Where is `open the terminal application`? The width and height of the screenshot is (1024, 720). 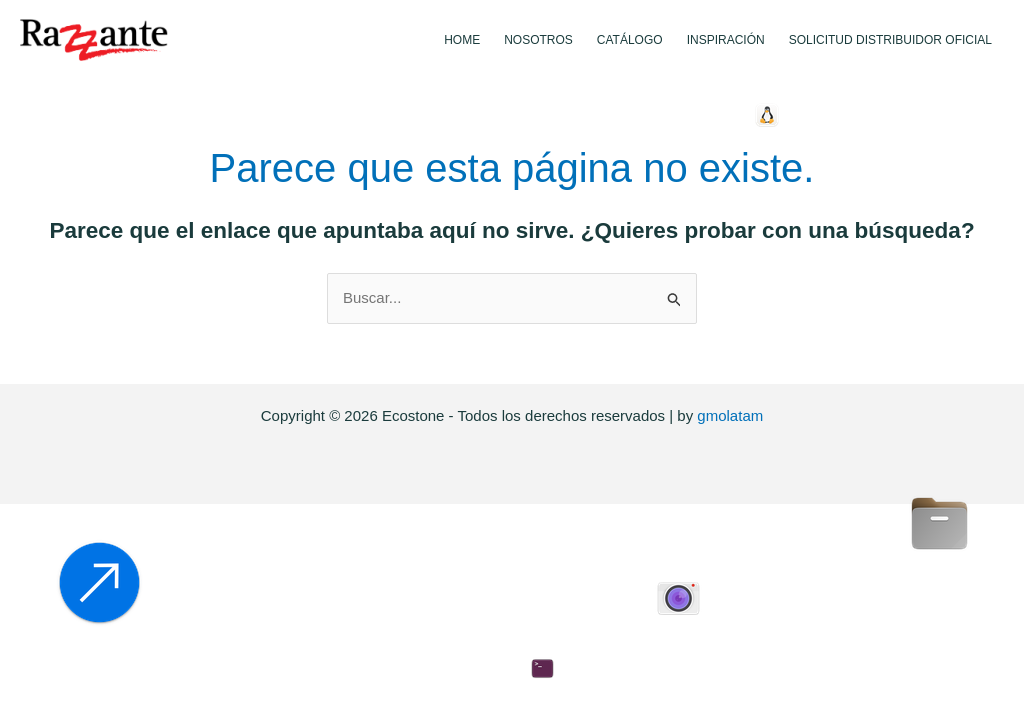 open the terminal application is located at coordinates (542, 668).